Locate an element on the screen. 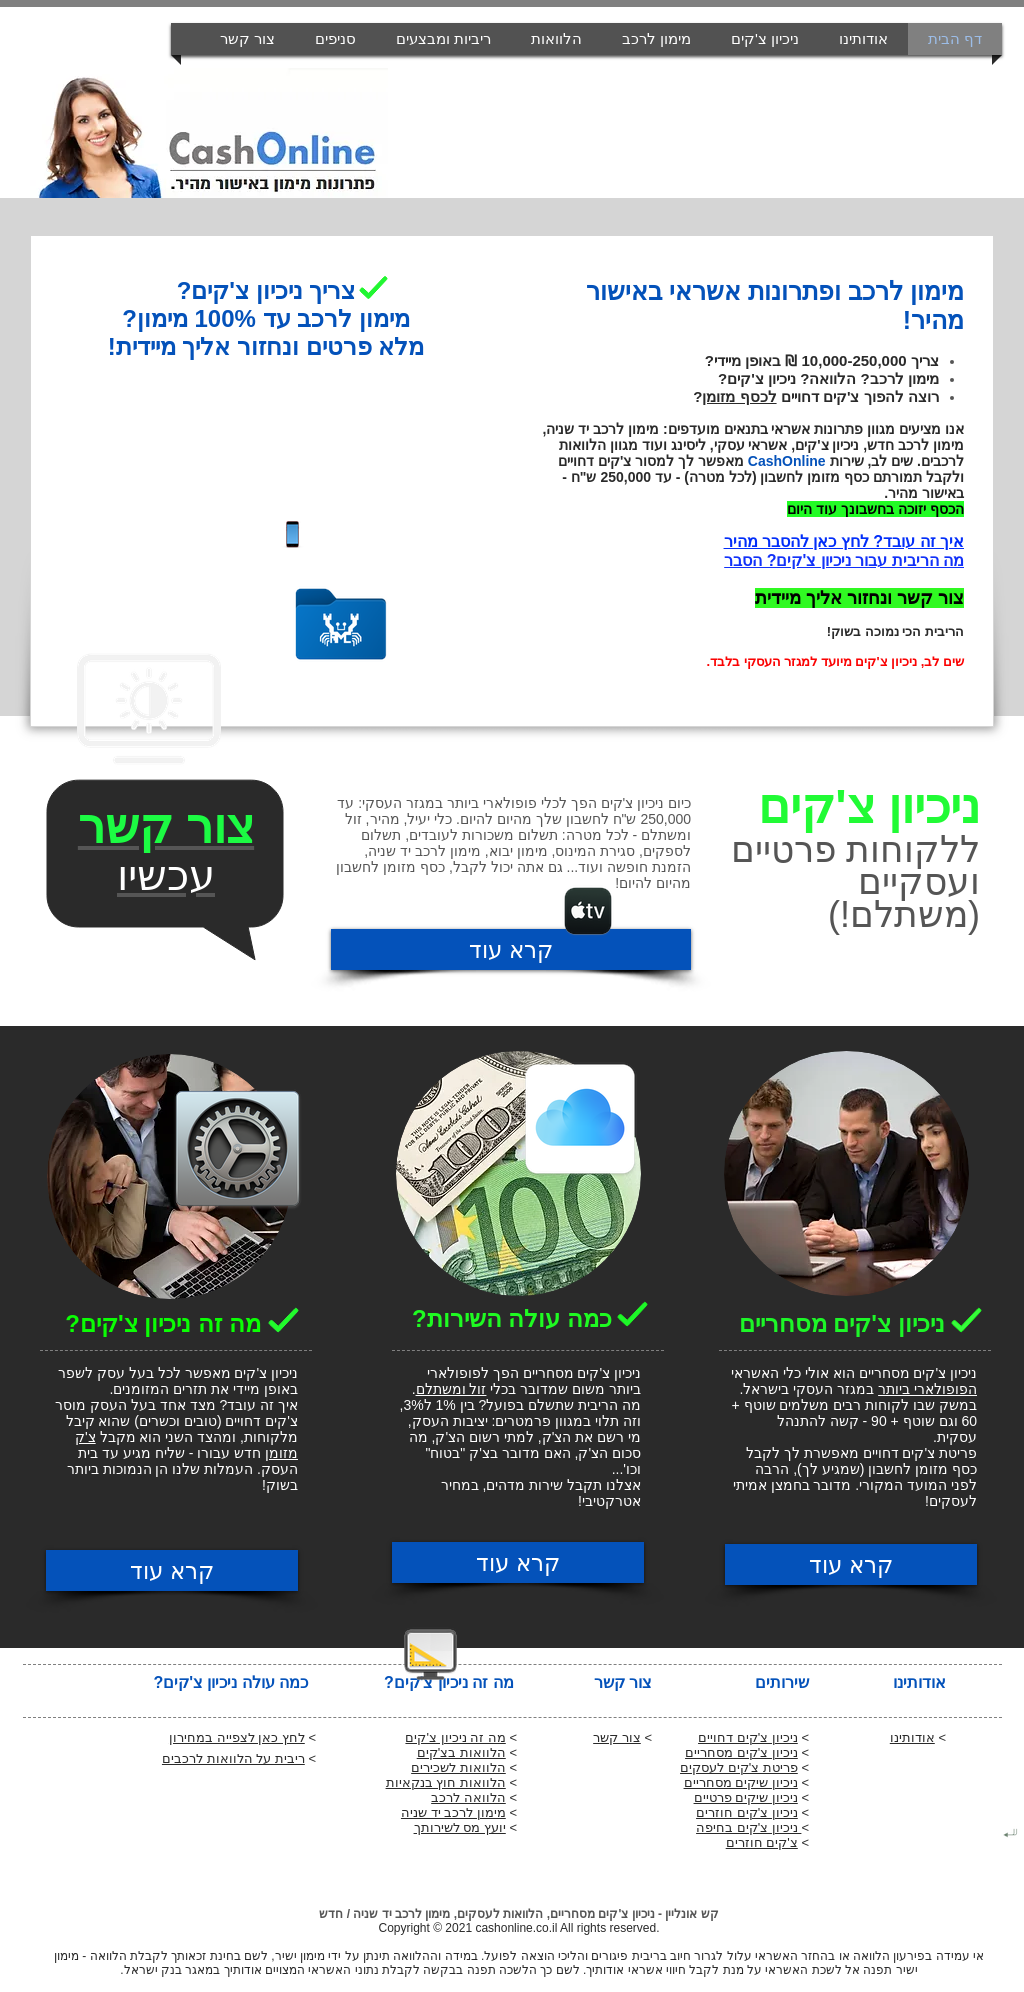 This screenshot has height=1992, width=1024. folder containing realtek audio drivers and software is located at coordinates (340, 626).